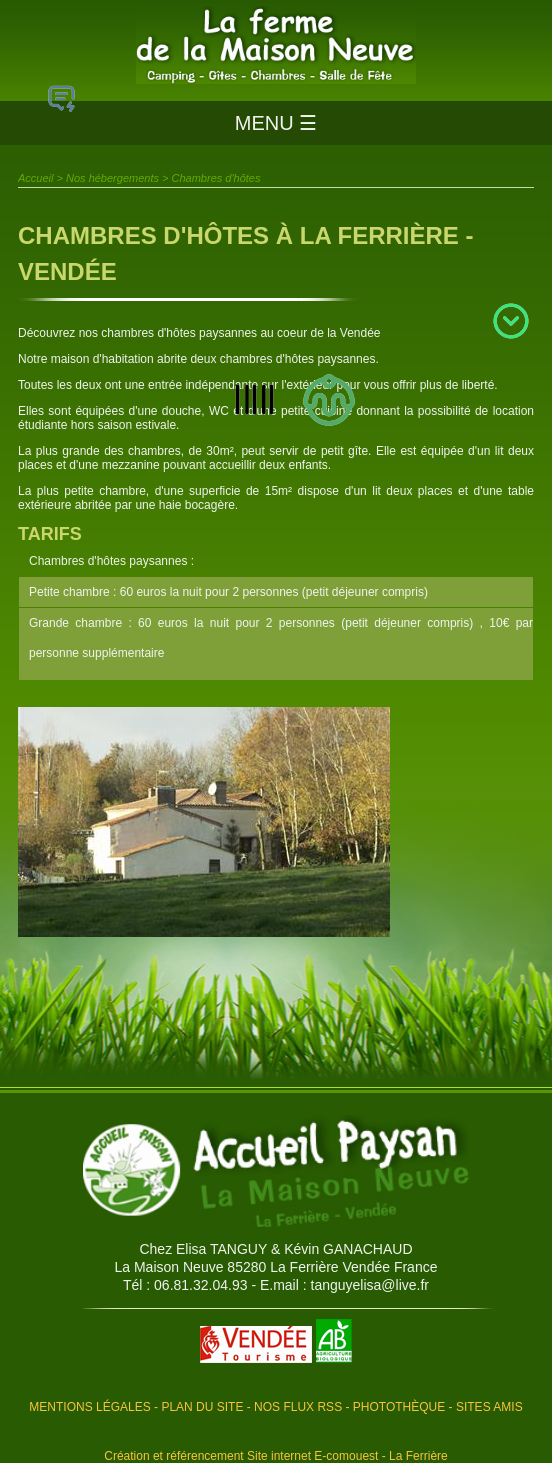  Describe the element at coordinates (329, 400) in the screenshot. I see `view dessert menu options` at that location.